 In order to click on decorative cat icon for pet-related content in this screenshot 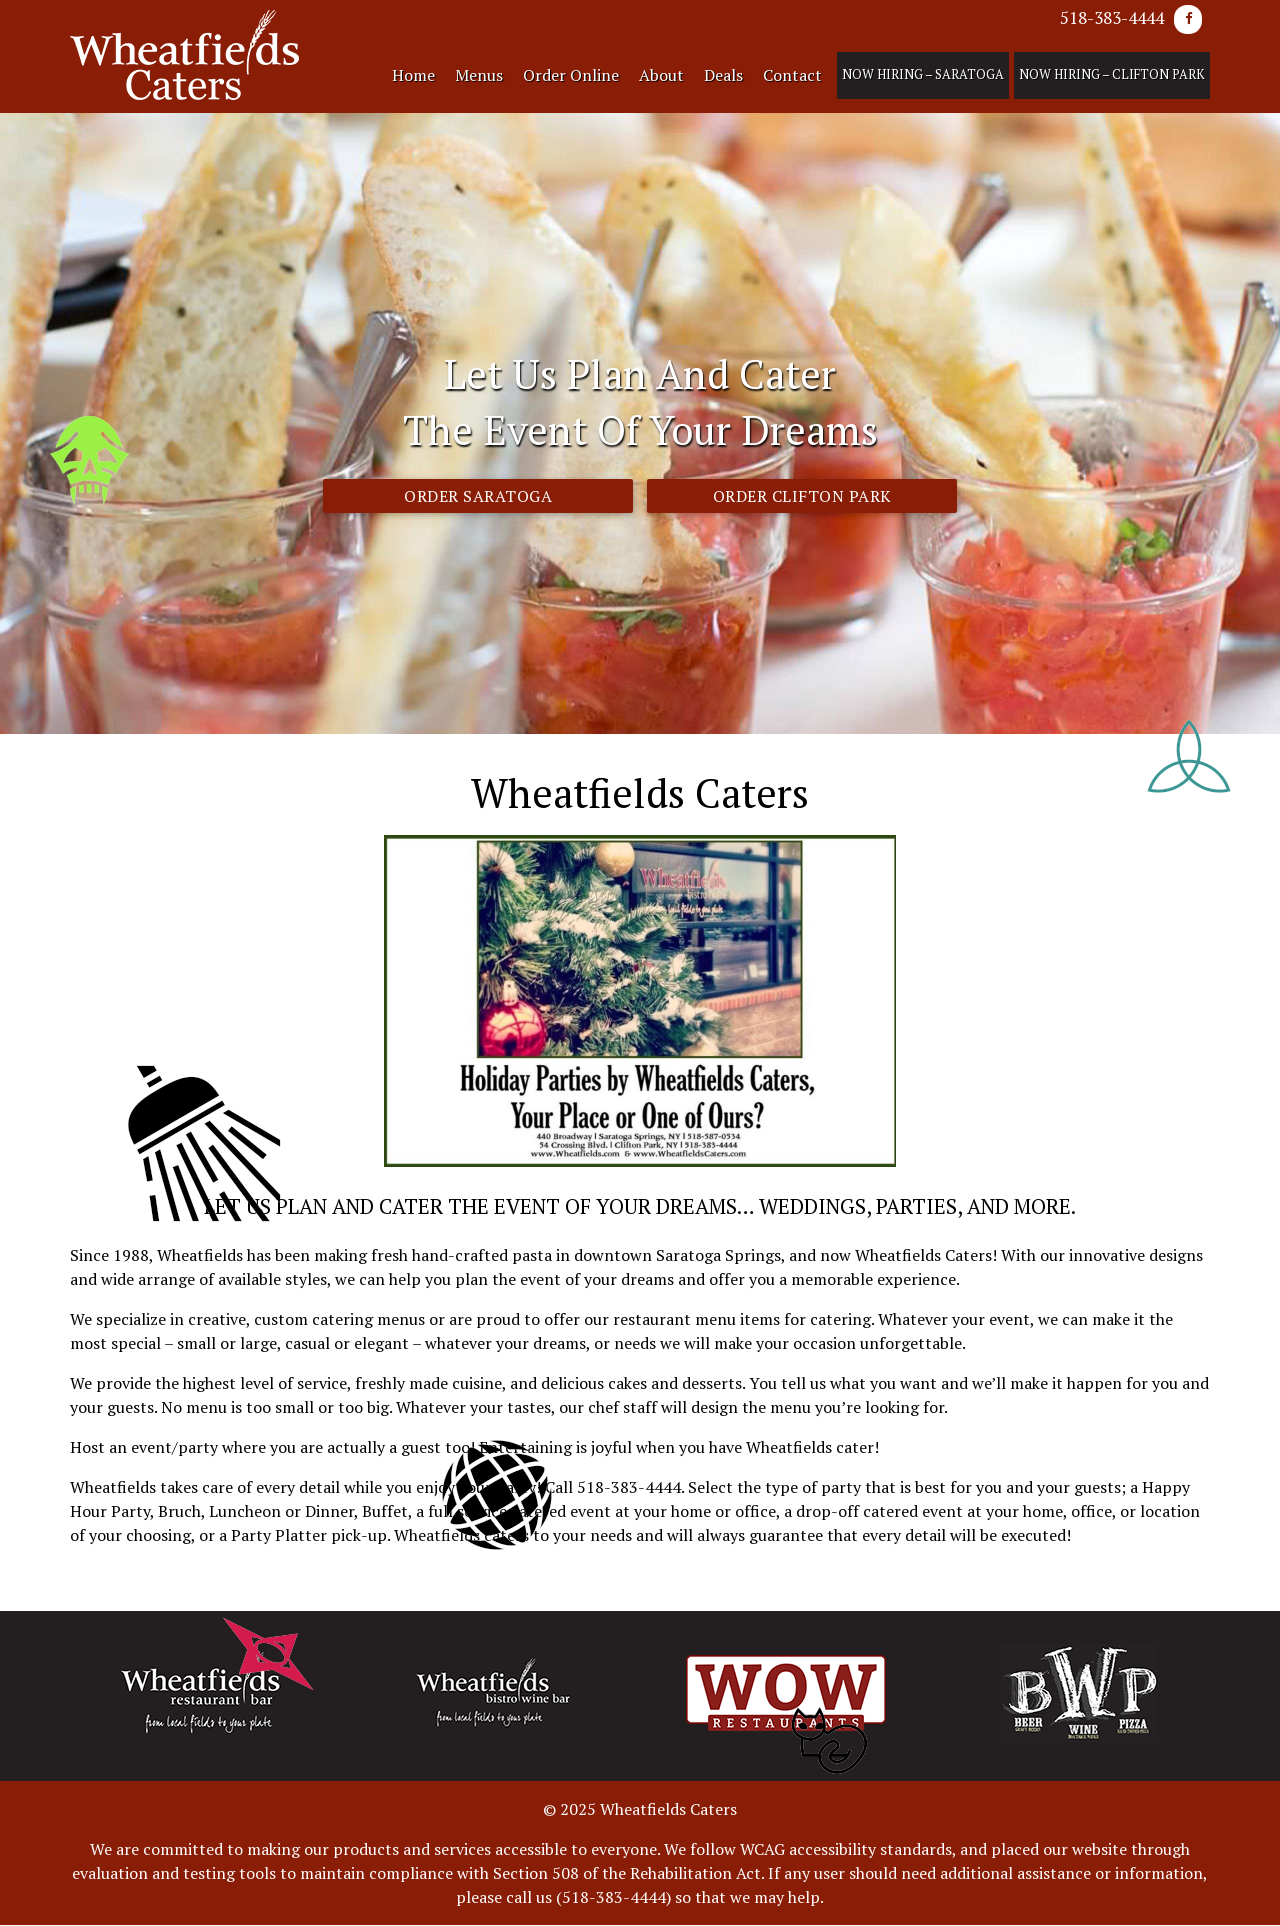, I will do `click(829, 1739)`.